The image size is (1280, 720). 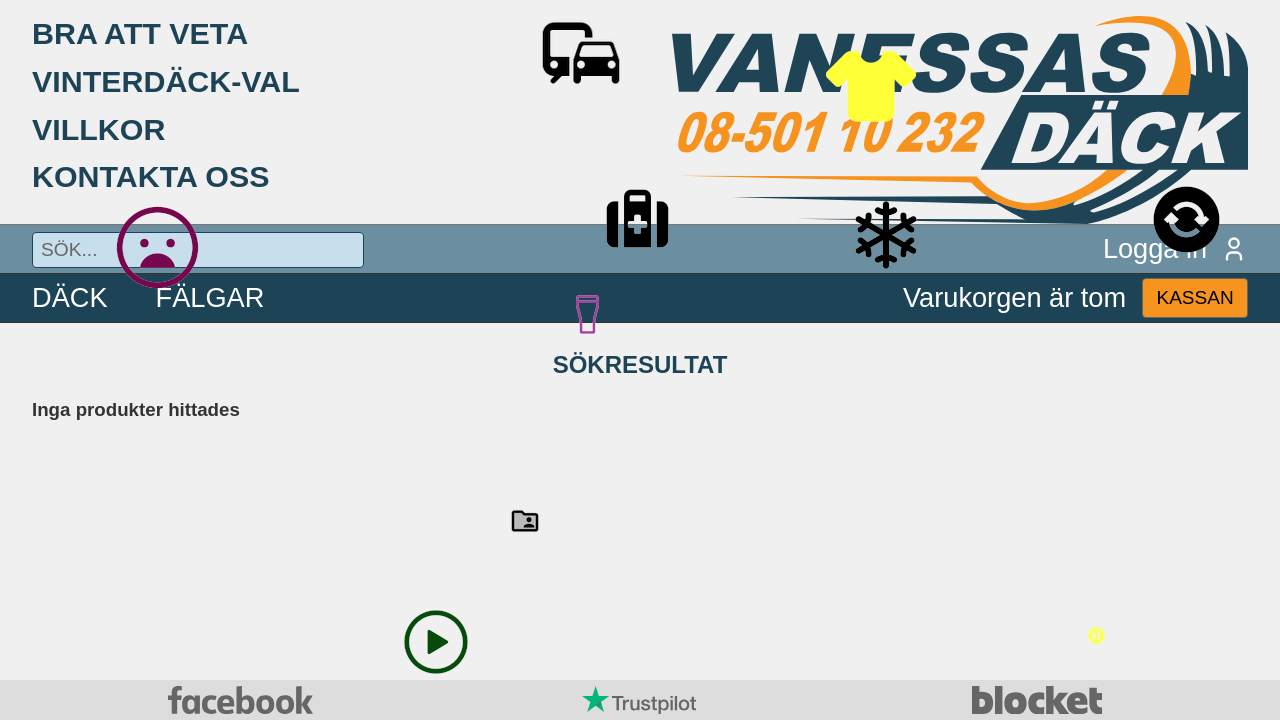 I want to click on indicates cold or winter weather conditions, so click(x=886, y=235).